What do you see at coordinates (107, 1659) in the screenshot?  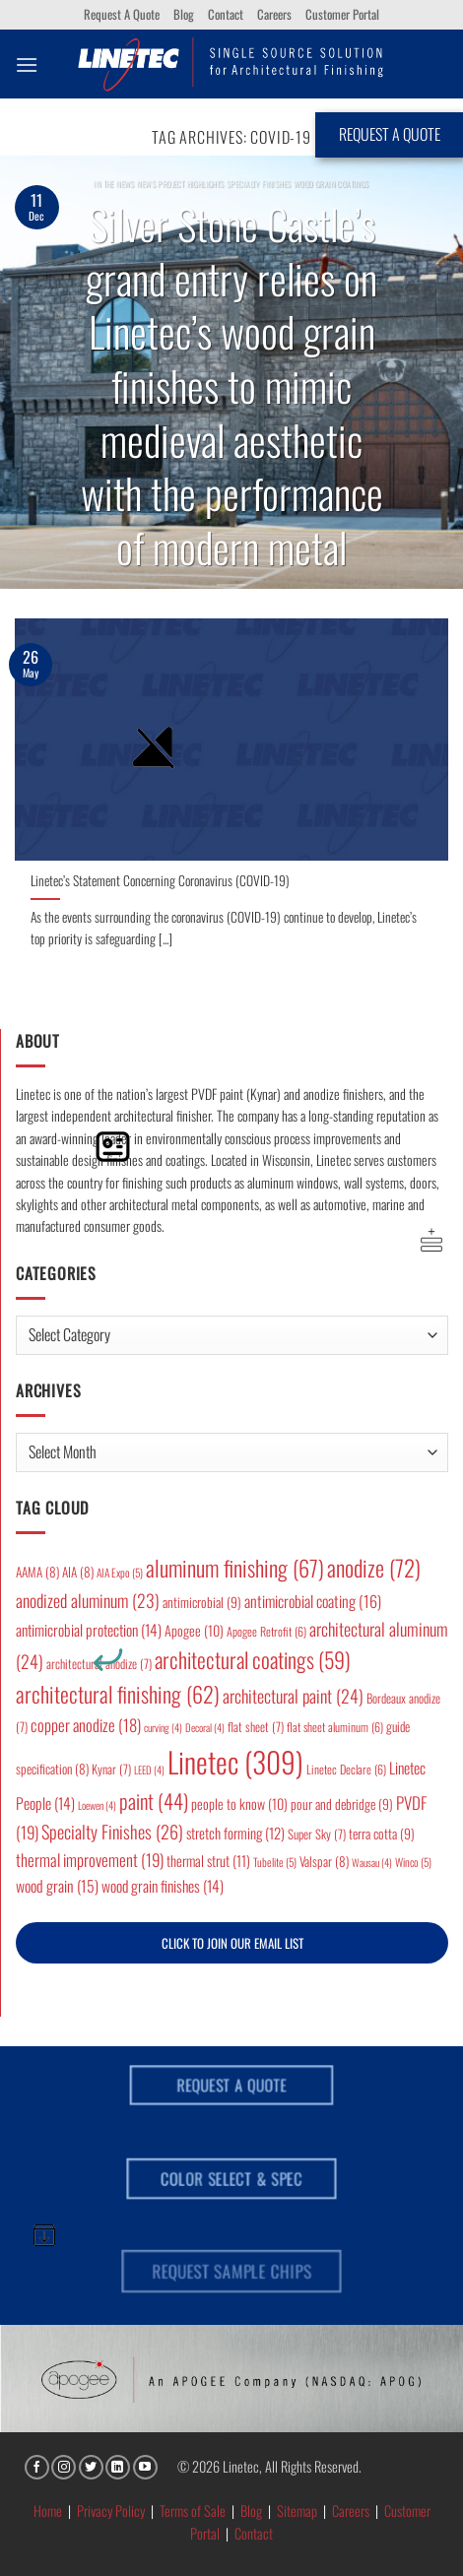 I see `reply to a message` at bounding box center [107, 1659].